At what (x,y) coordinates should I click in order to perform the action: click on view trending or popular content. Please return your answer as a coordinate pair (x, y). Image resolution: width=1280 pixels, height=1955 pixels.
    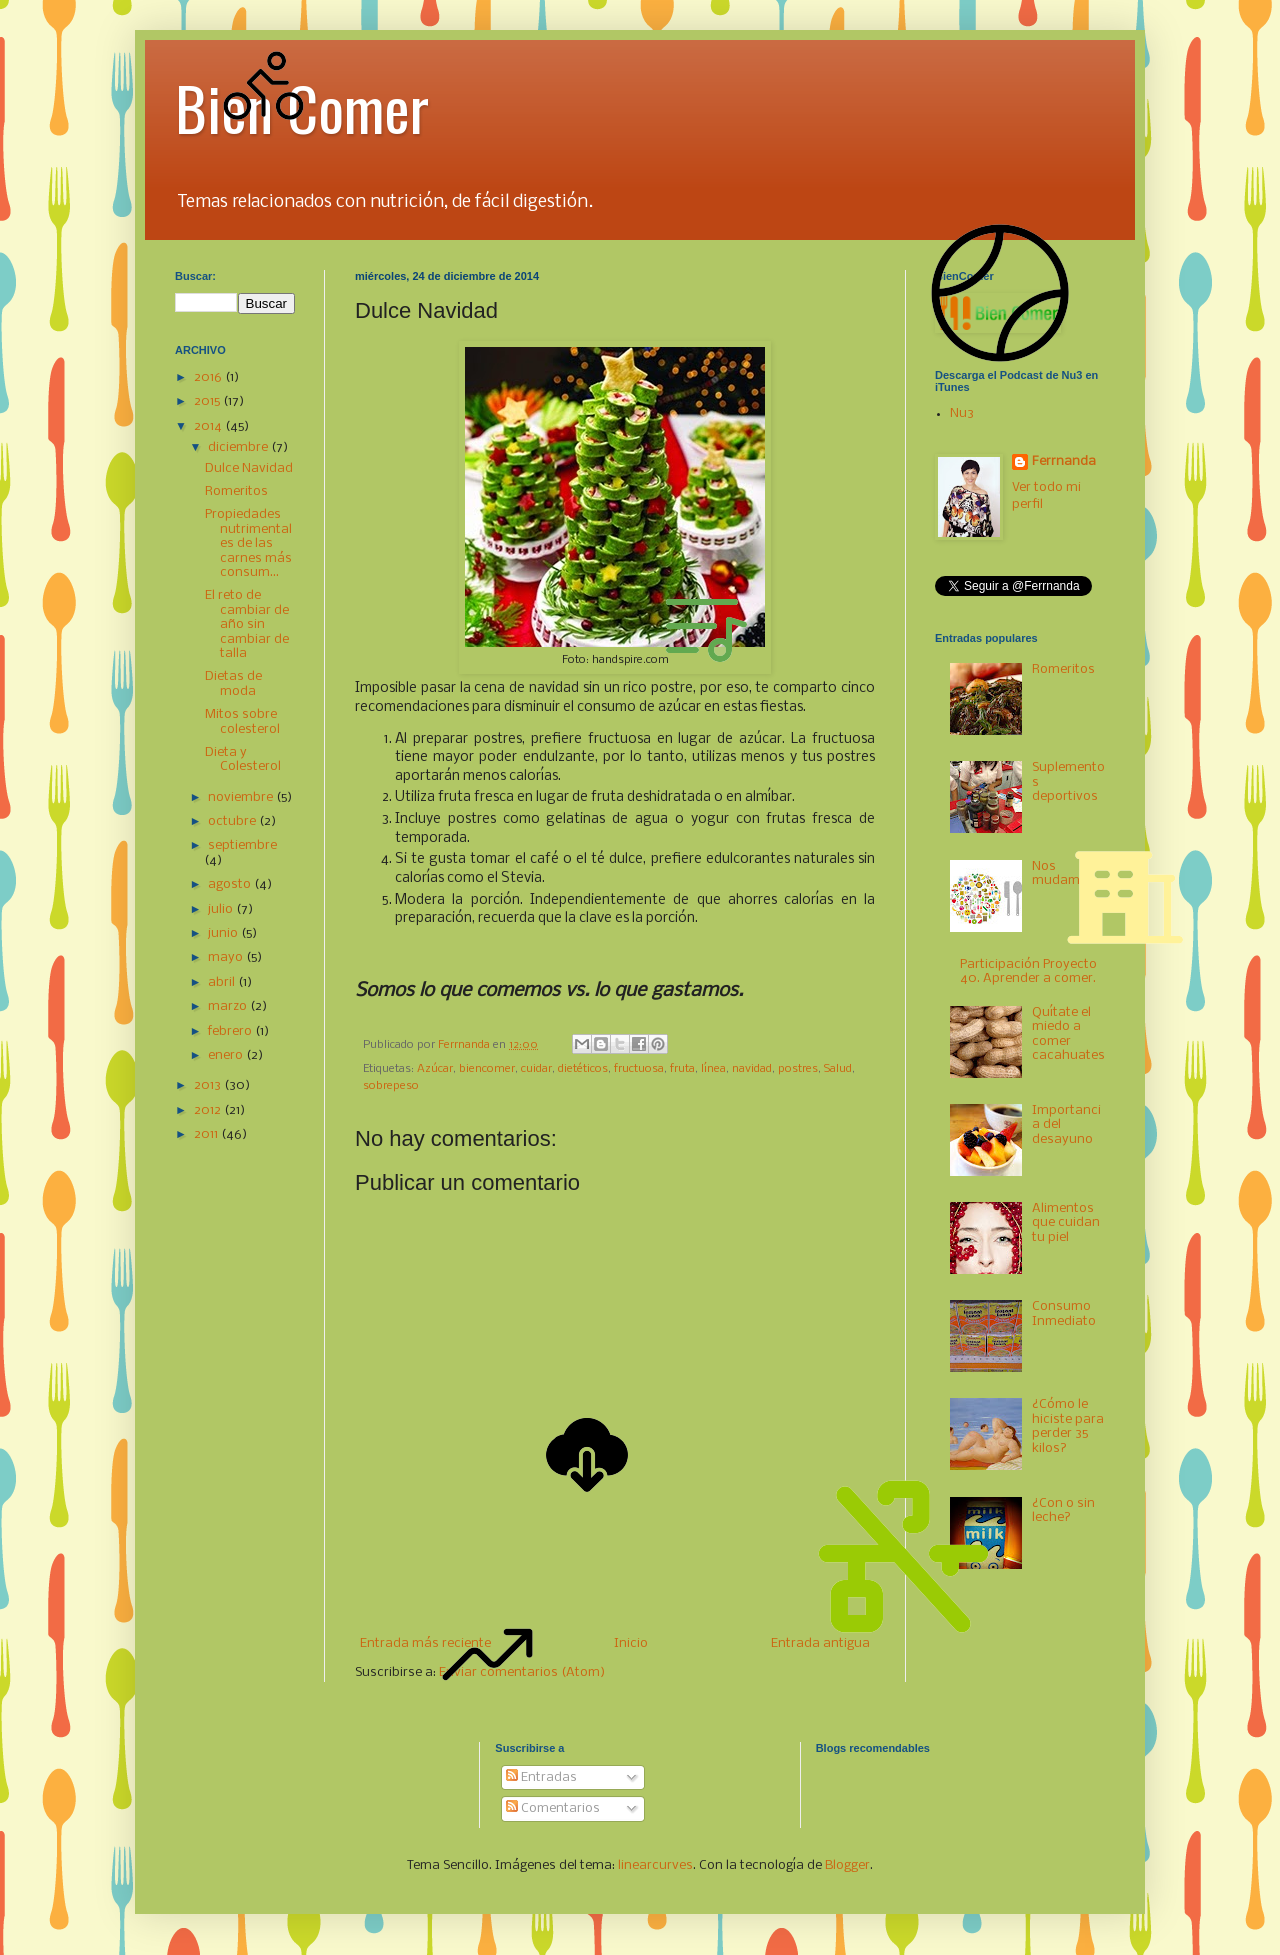
    Looking at the image, I should click on (487, 1654).